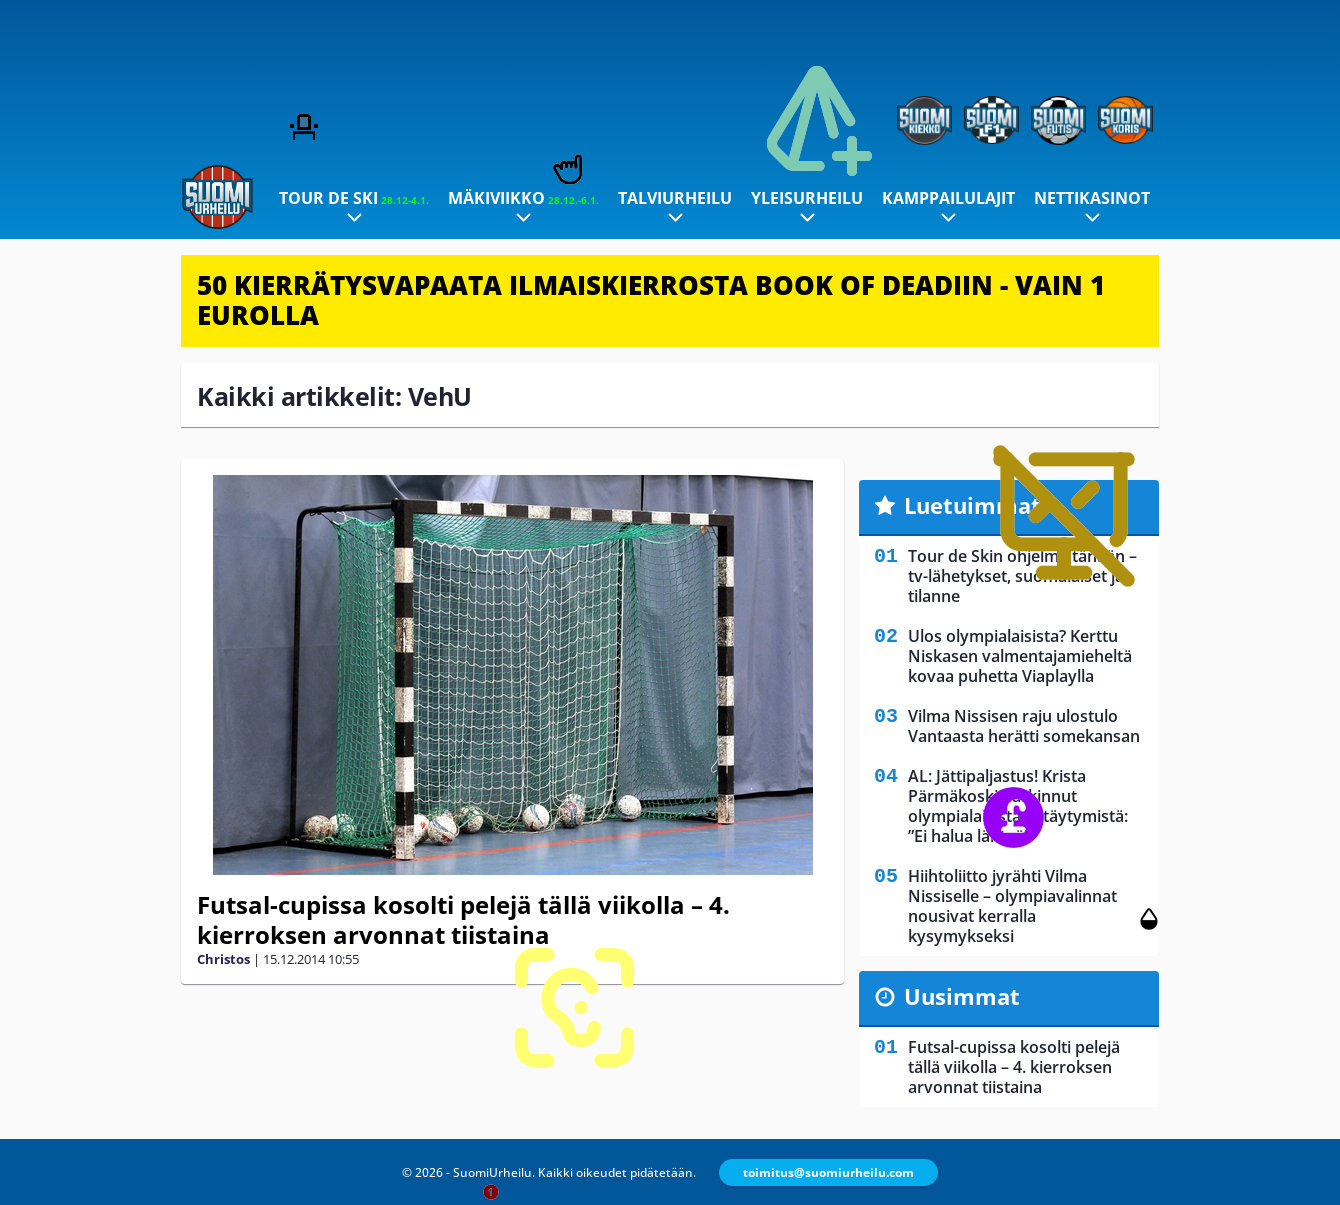  What do you see at coordinates (1149, 919) in the screenshot?
I see `adjust water or liquid fill level` at bounding box center [1149, 919].